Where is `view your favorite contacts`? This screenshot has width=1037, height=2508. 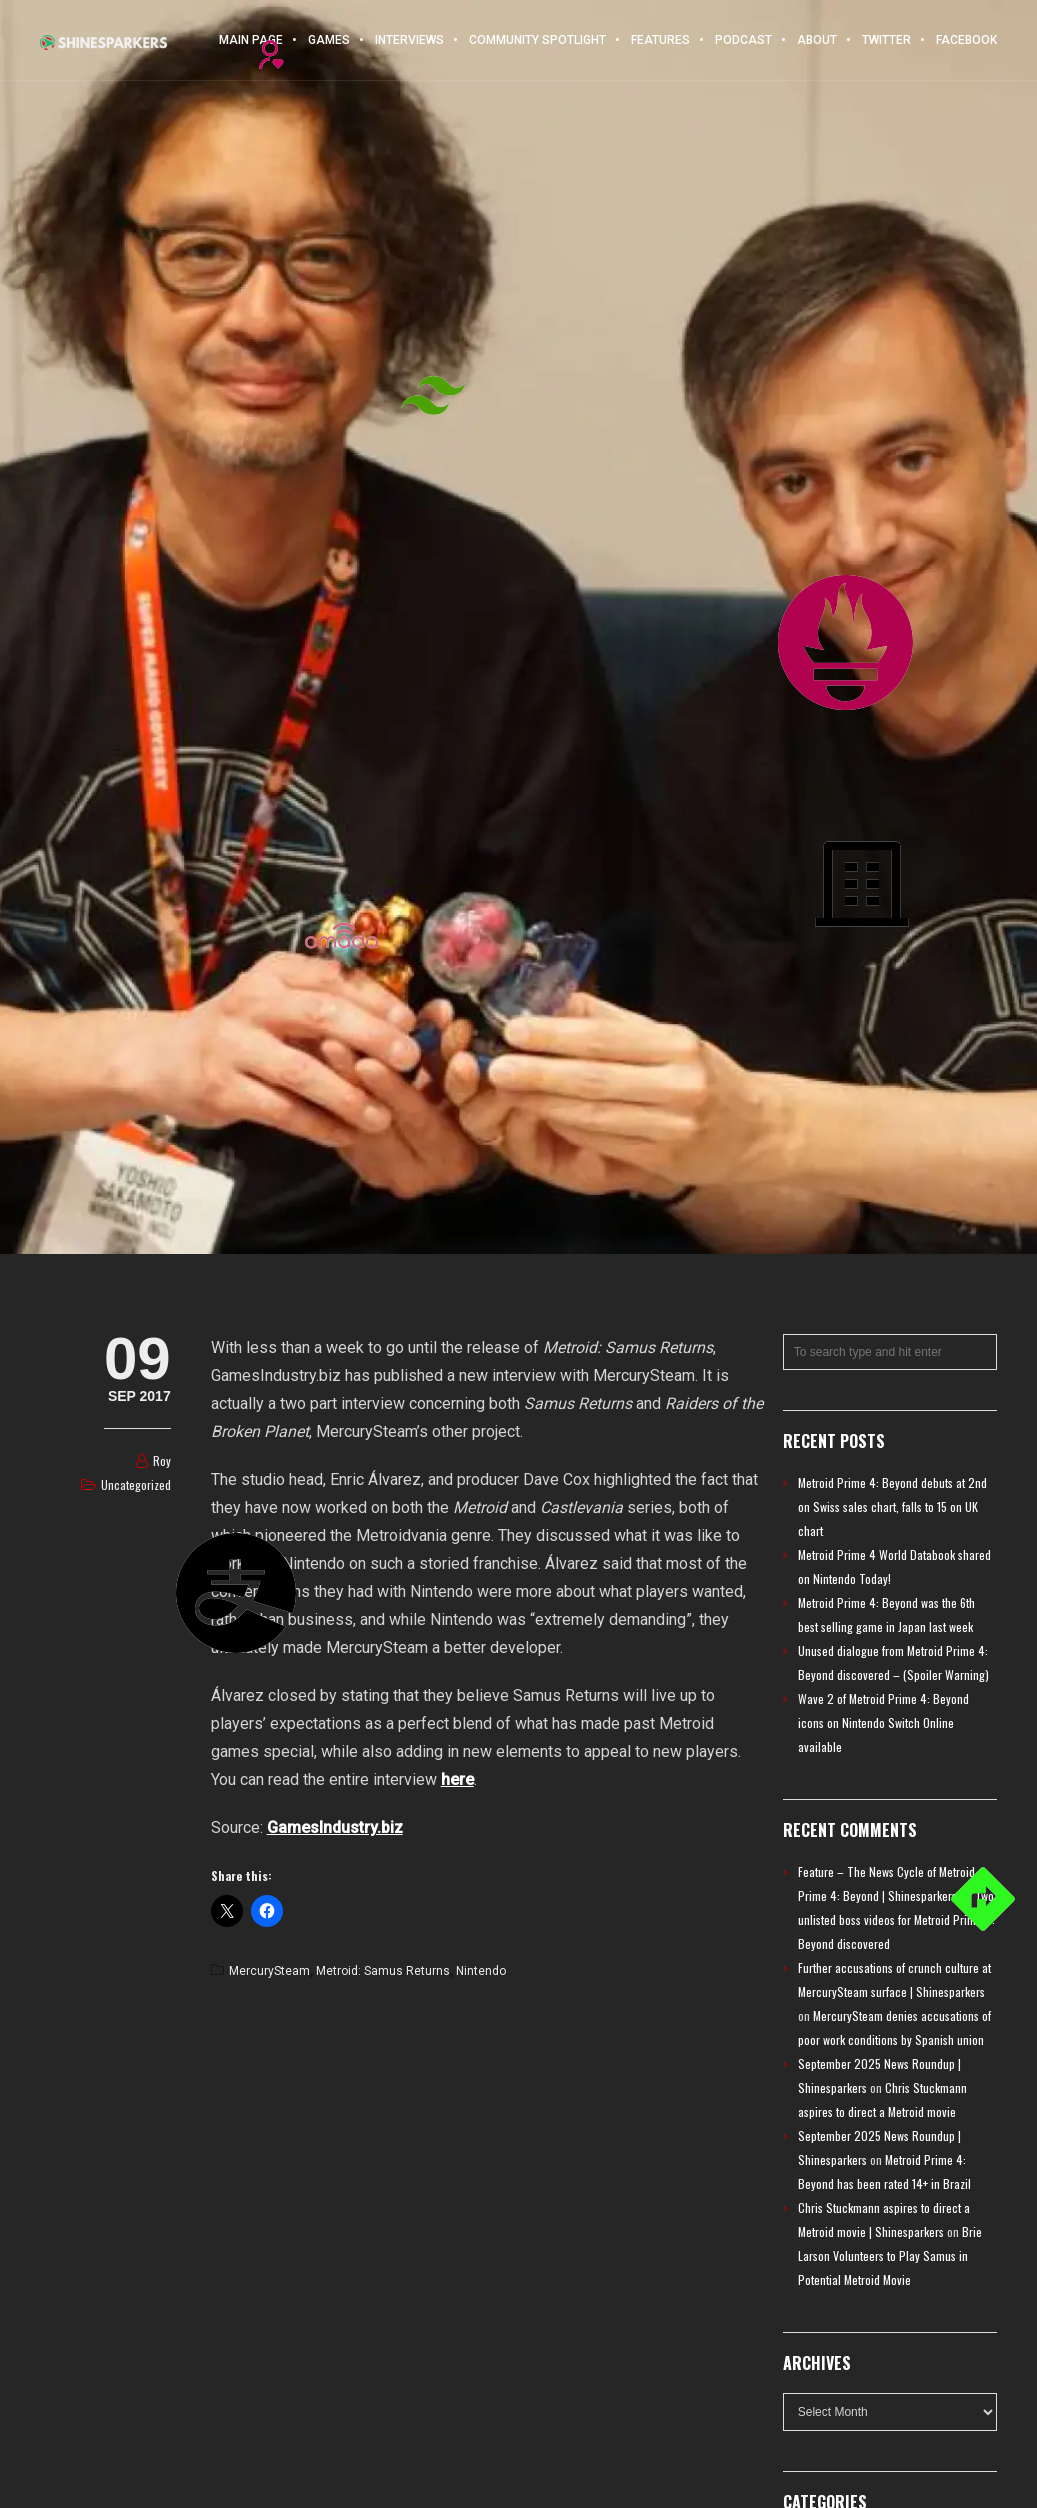
view your favorite contacts is located at coordinates (270, 55).